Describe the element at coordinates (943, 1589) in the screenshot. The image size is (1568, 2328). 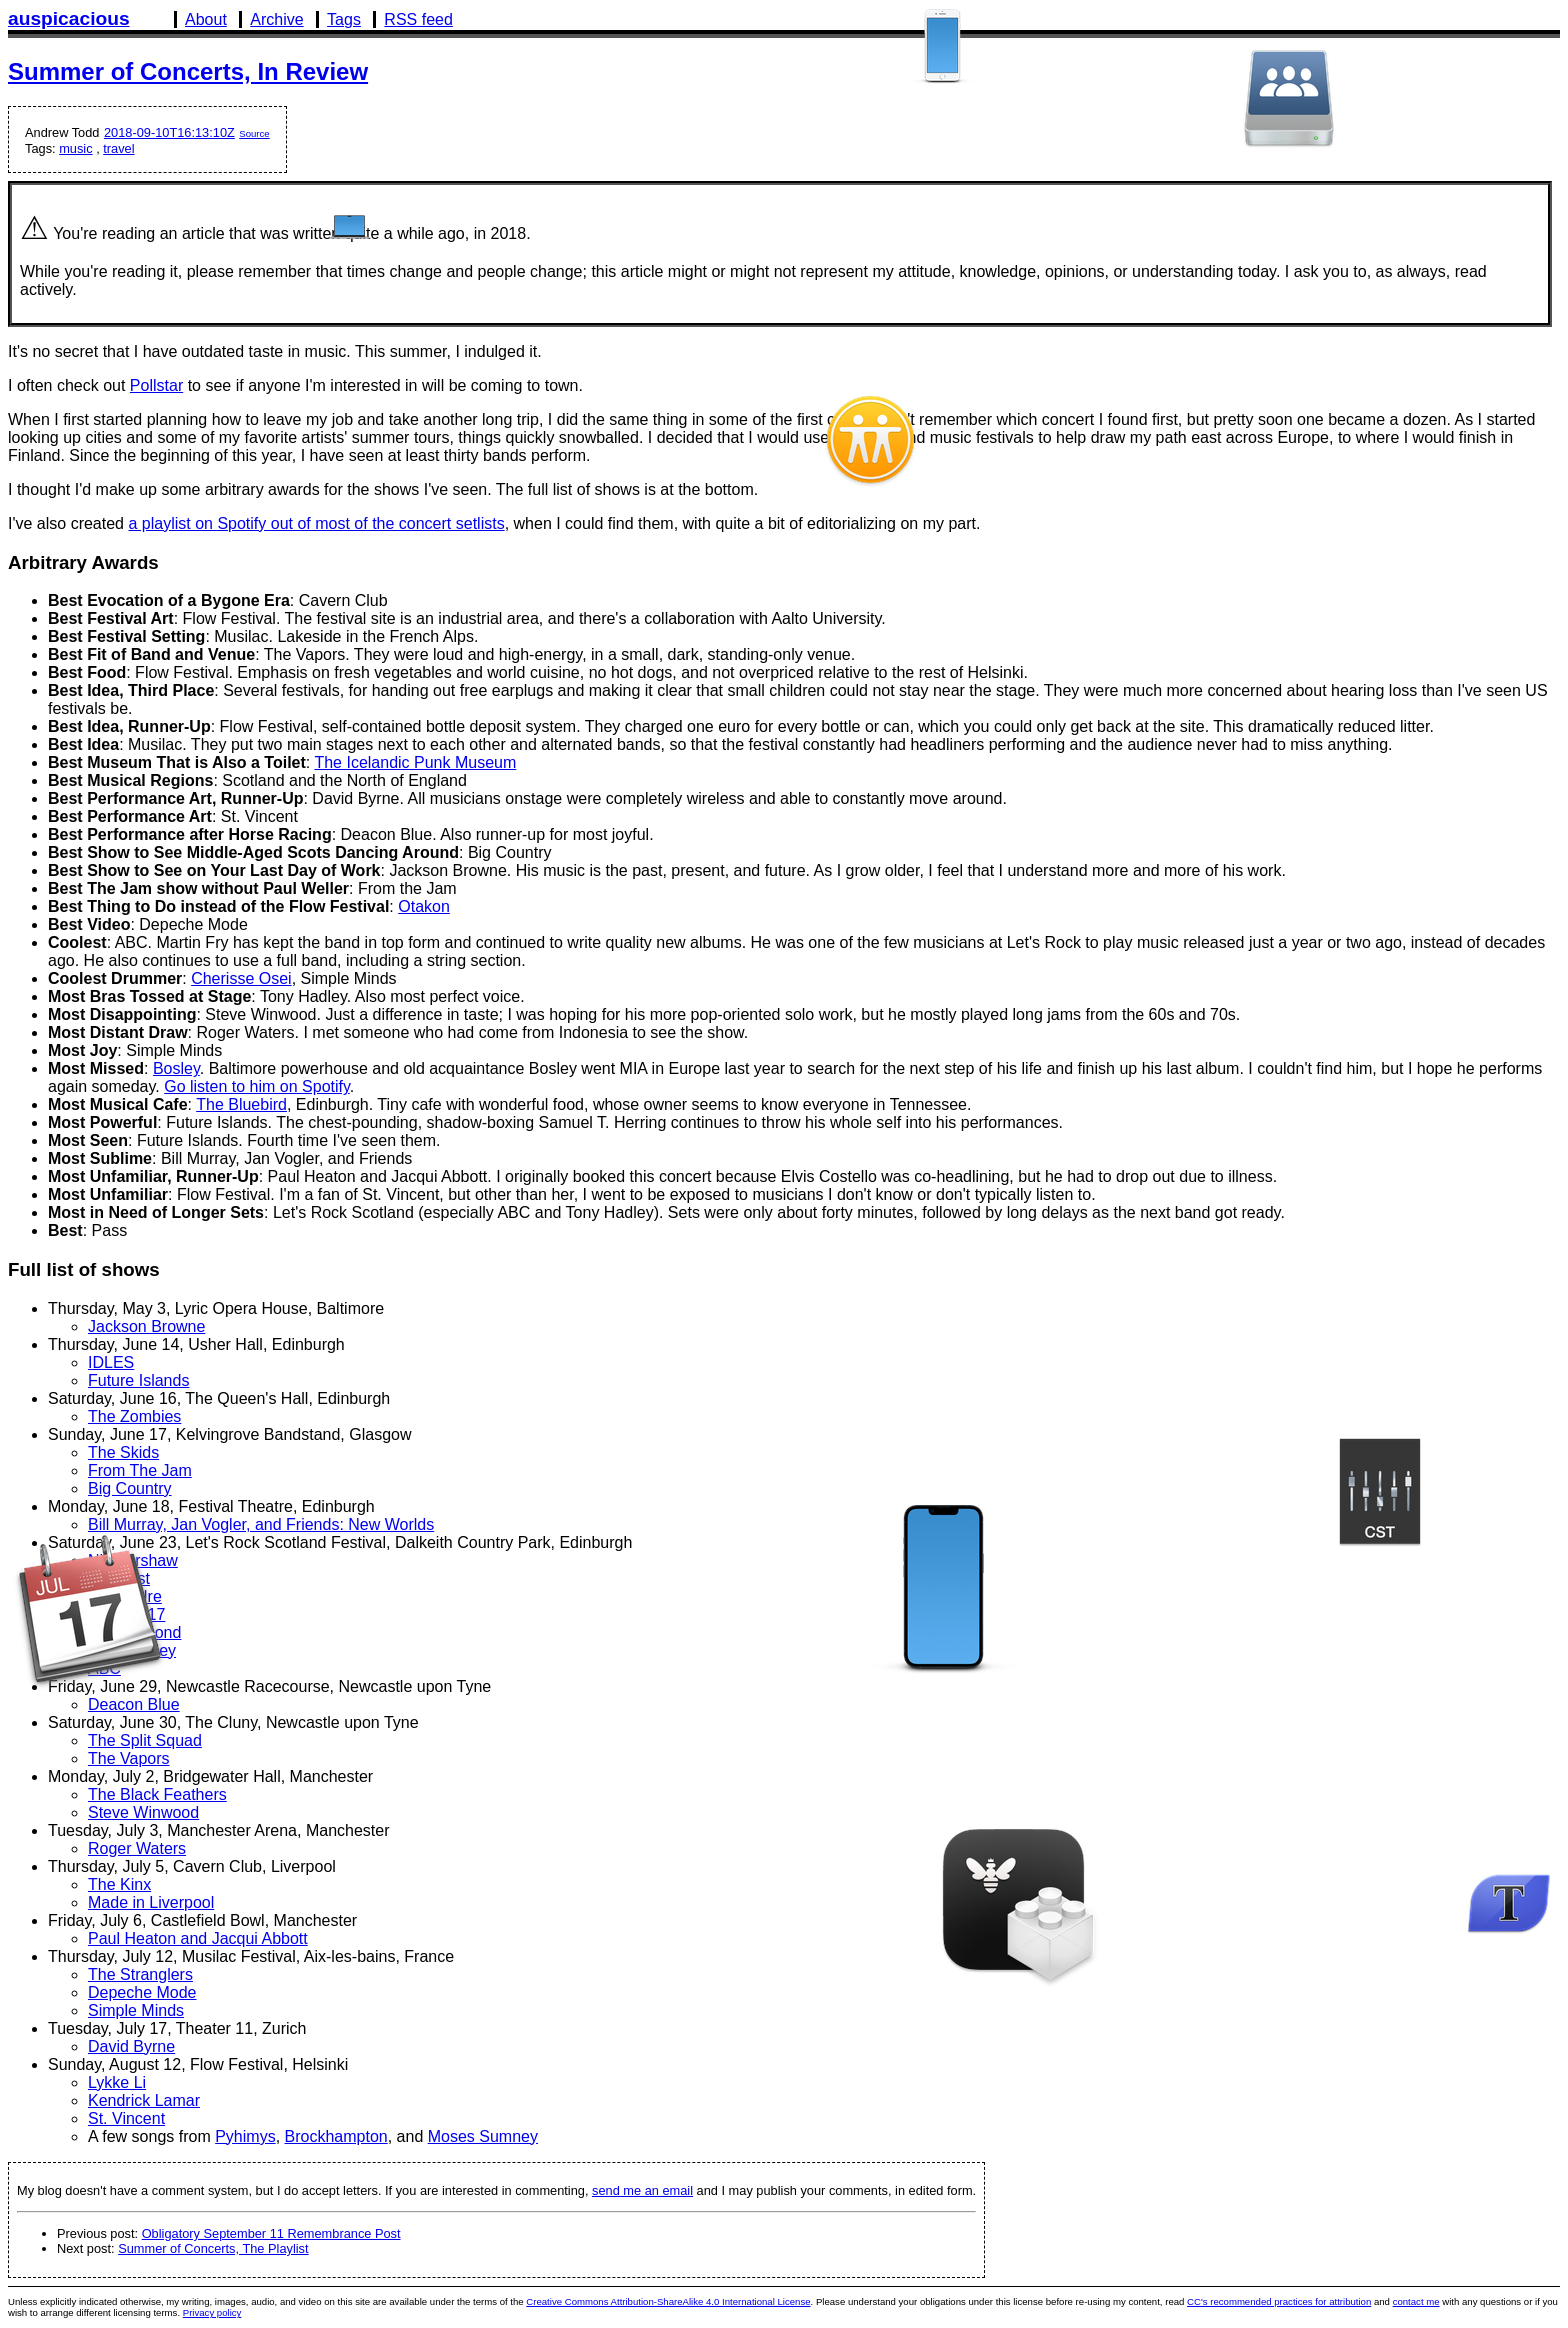
I see `indicates a connected iPhone device` at that location.